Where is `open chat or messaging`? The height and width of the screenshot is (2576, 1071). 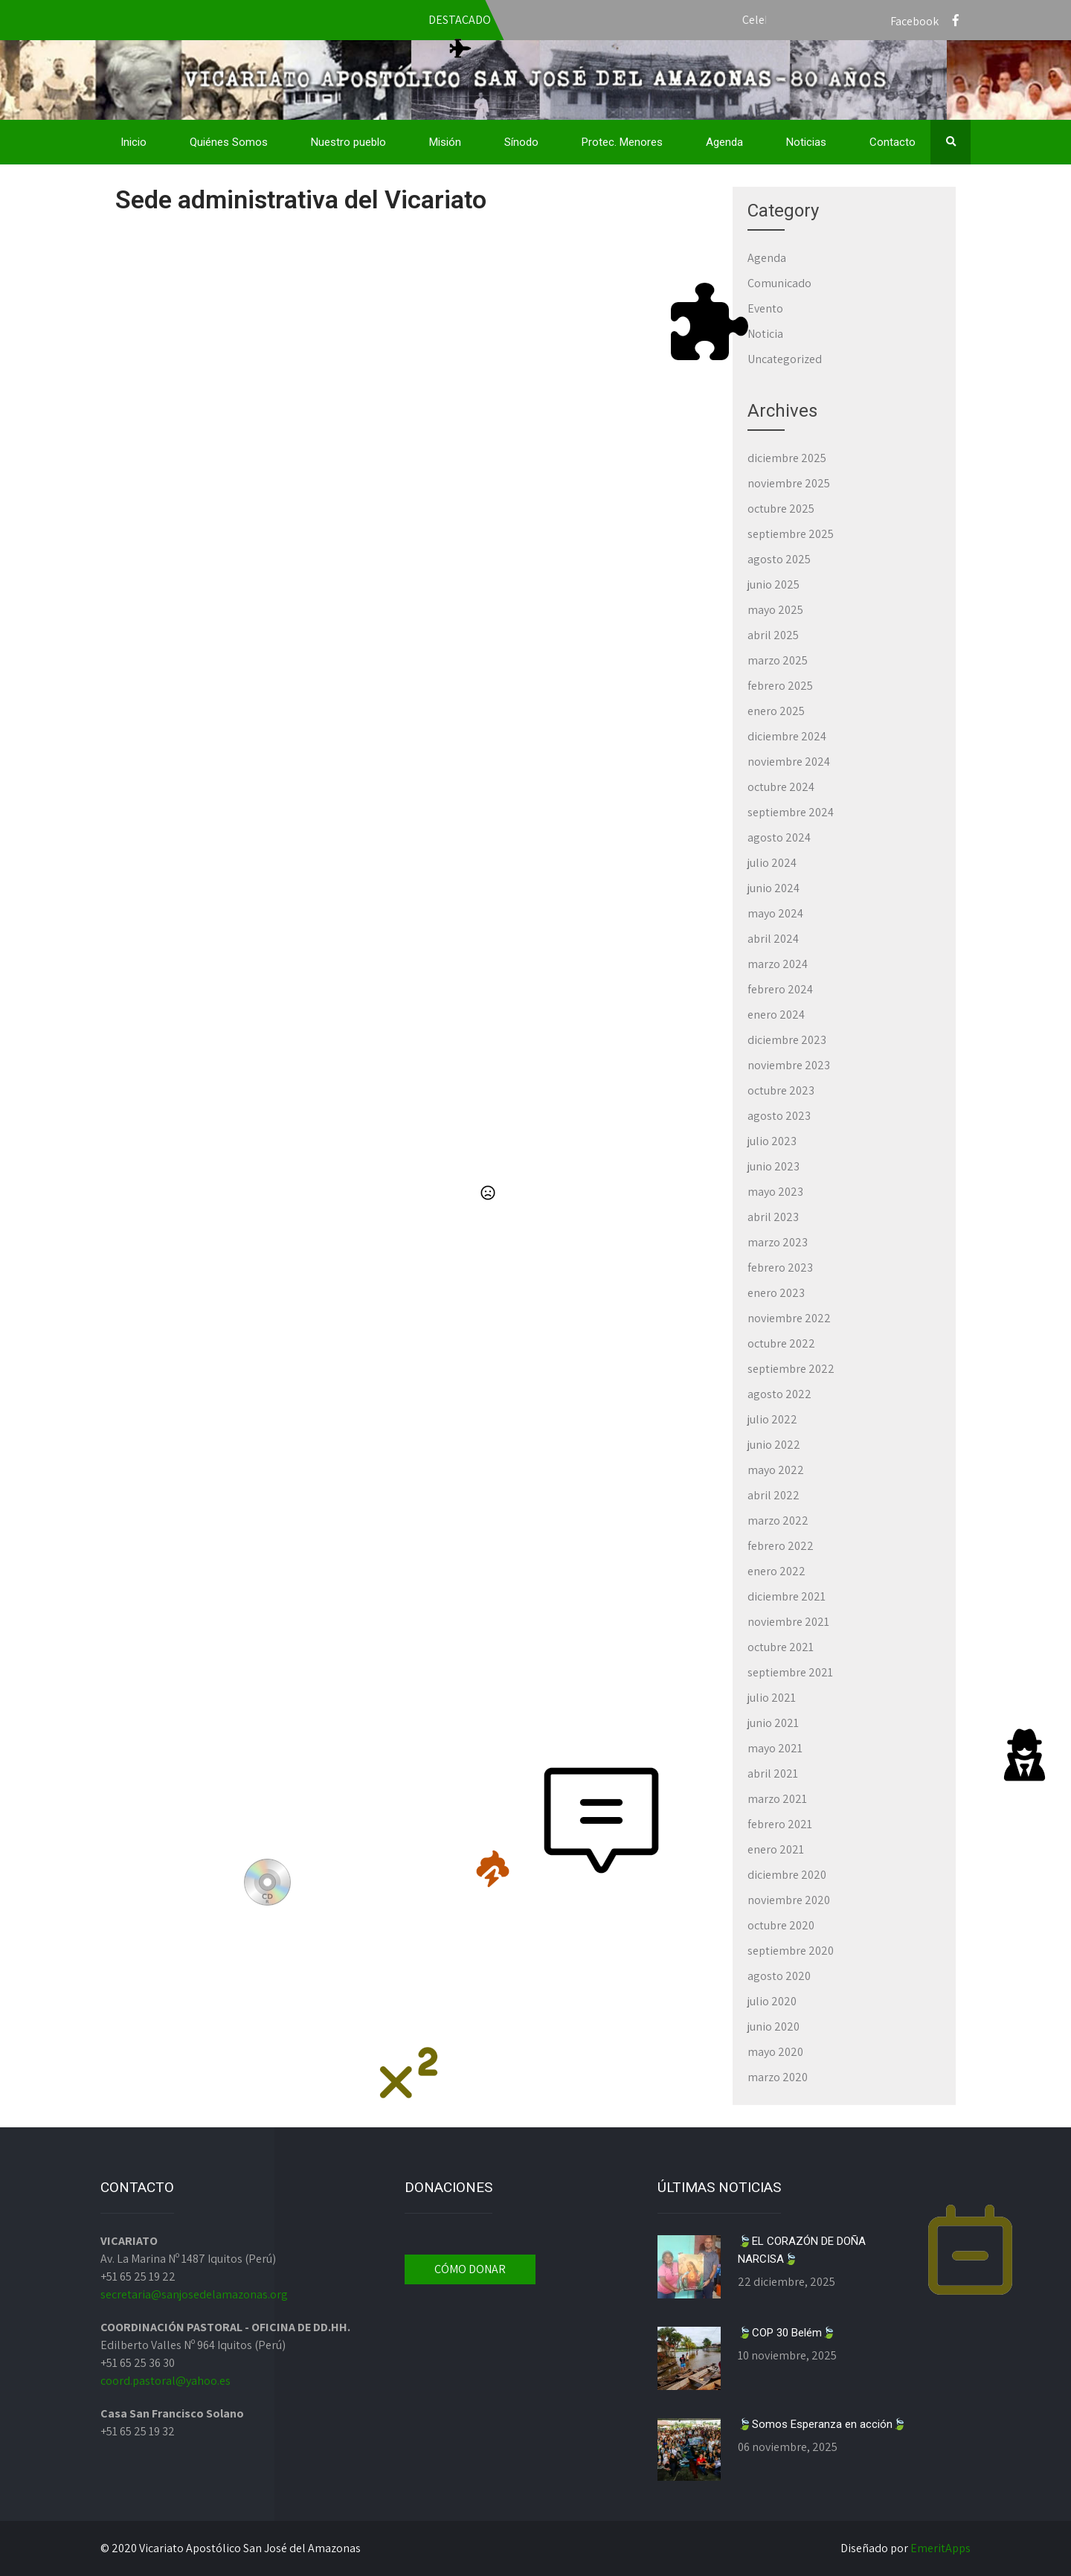
open chat or messaging is located at coordinates (601, 1816).